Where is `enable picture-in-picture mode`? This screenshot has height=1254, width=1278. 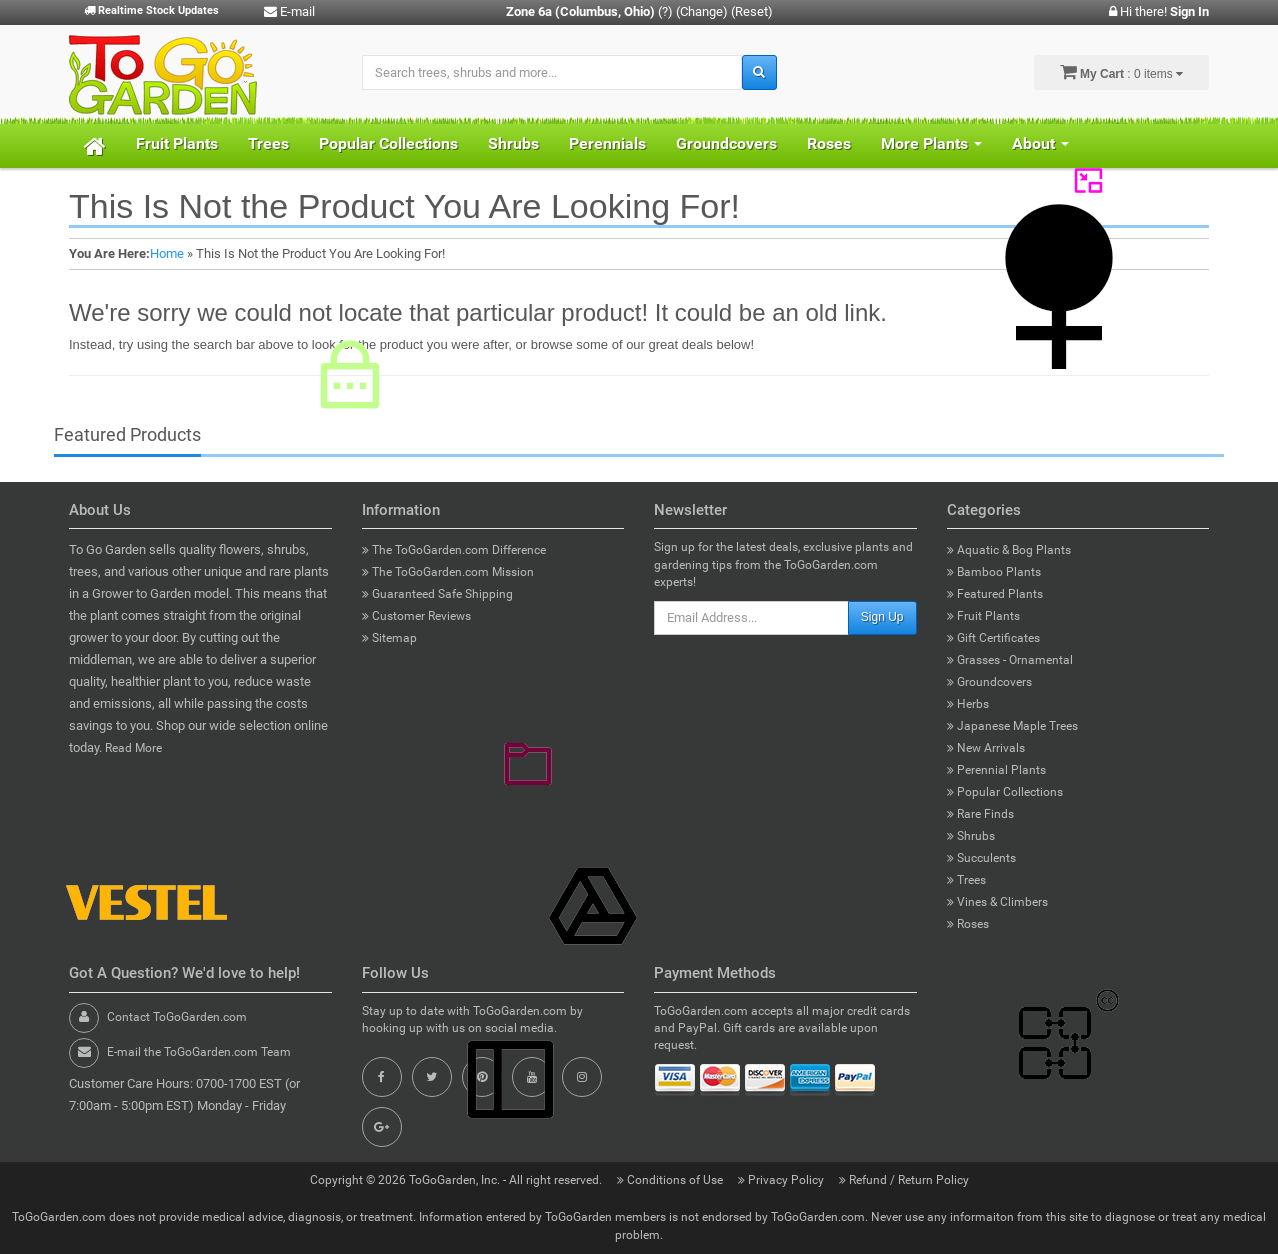
enable picture-in-picture mode is located at coordinates (1088, 180).